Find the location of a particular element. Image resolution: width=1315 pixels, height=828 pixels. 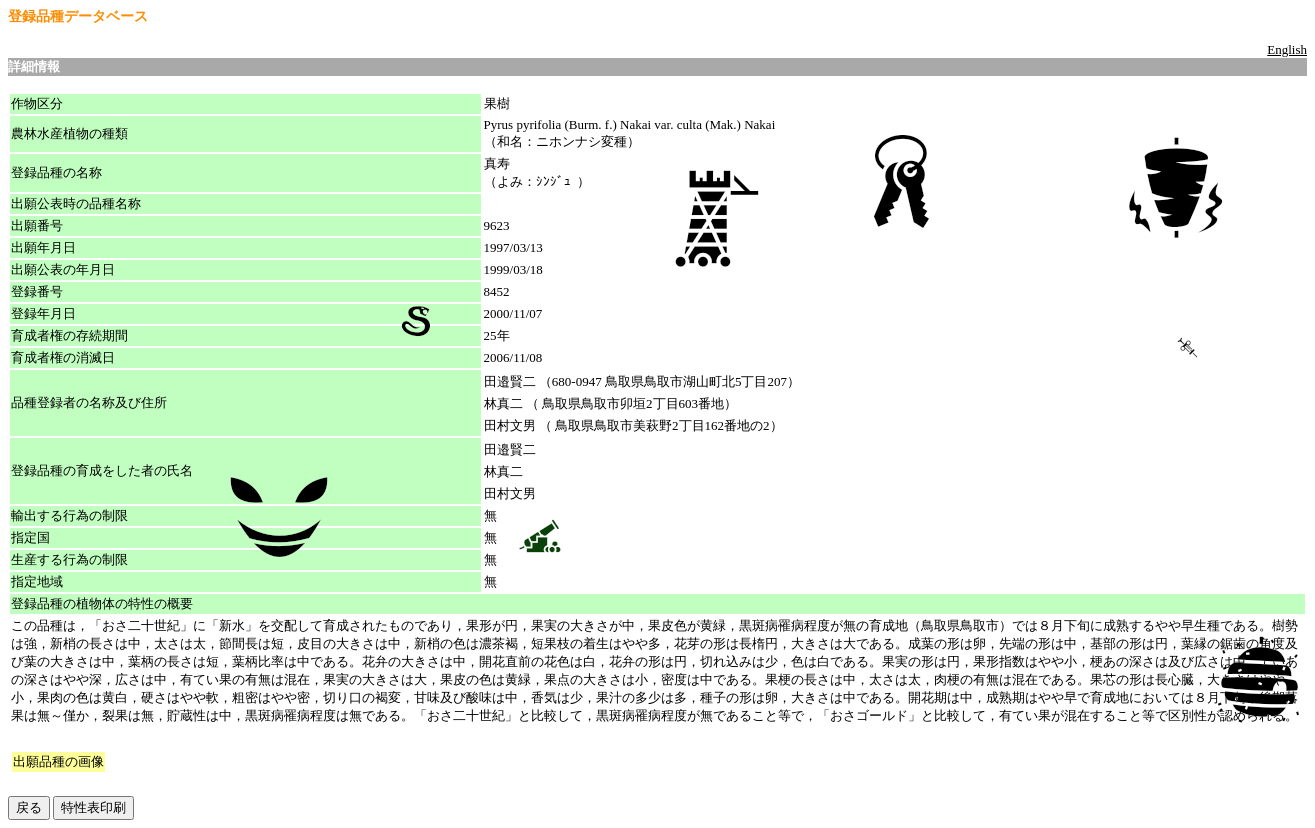

access food or restaurant options in a game is located at coordinates (1176, 187).